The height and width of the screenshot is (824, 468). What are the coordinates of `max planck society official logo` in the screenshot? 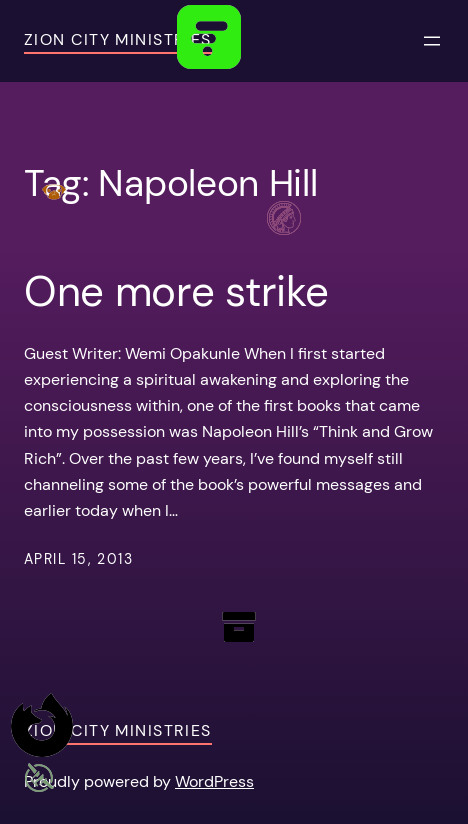 It's located at (284, 218).